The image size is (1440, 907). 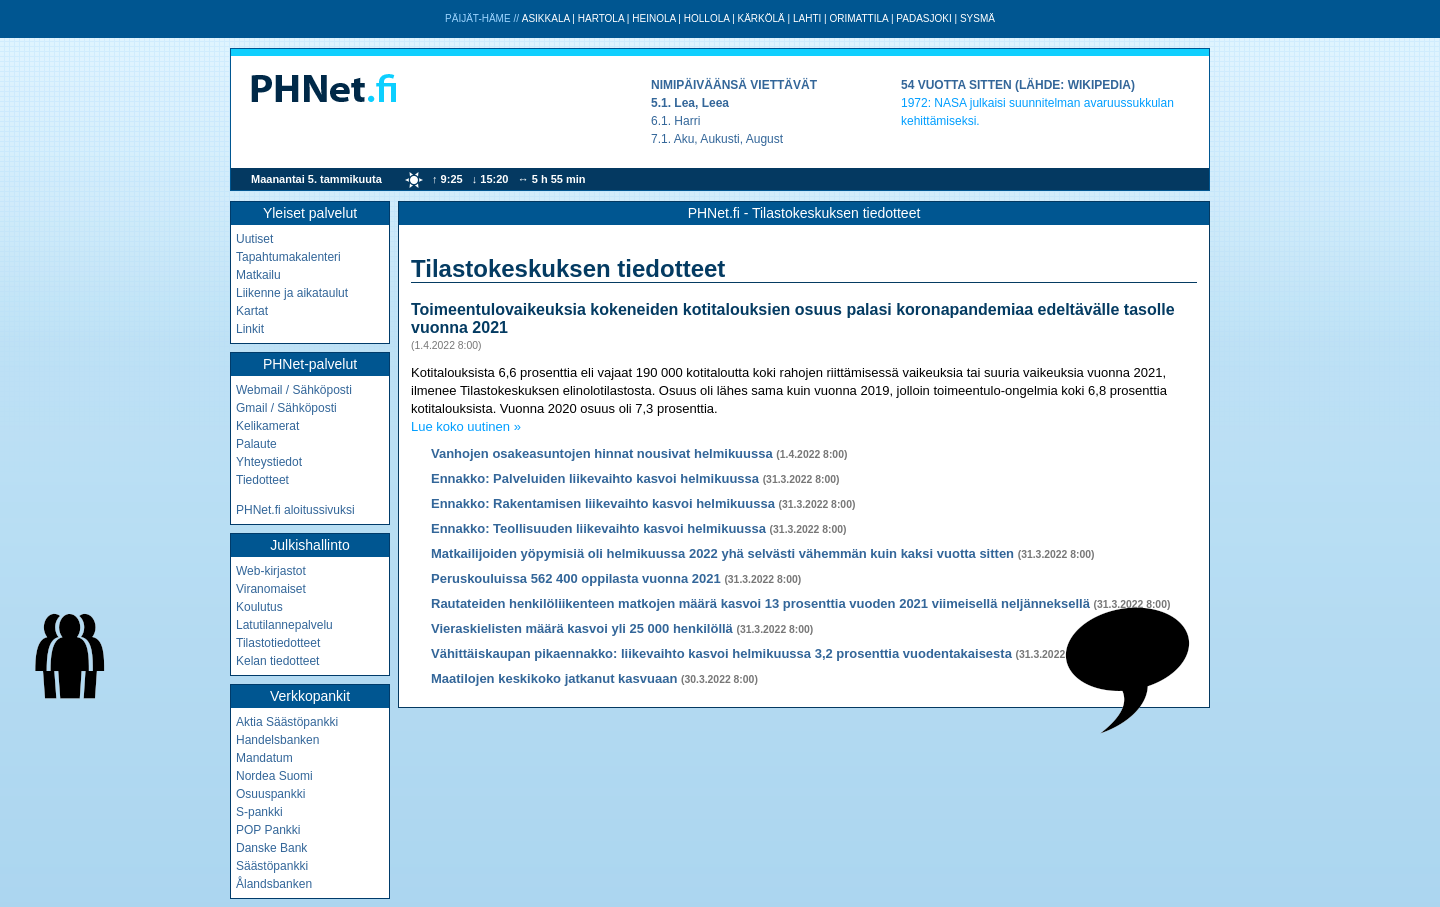 I want to click on open chat or messaging feature, so click(x=1127, y=670).